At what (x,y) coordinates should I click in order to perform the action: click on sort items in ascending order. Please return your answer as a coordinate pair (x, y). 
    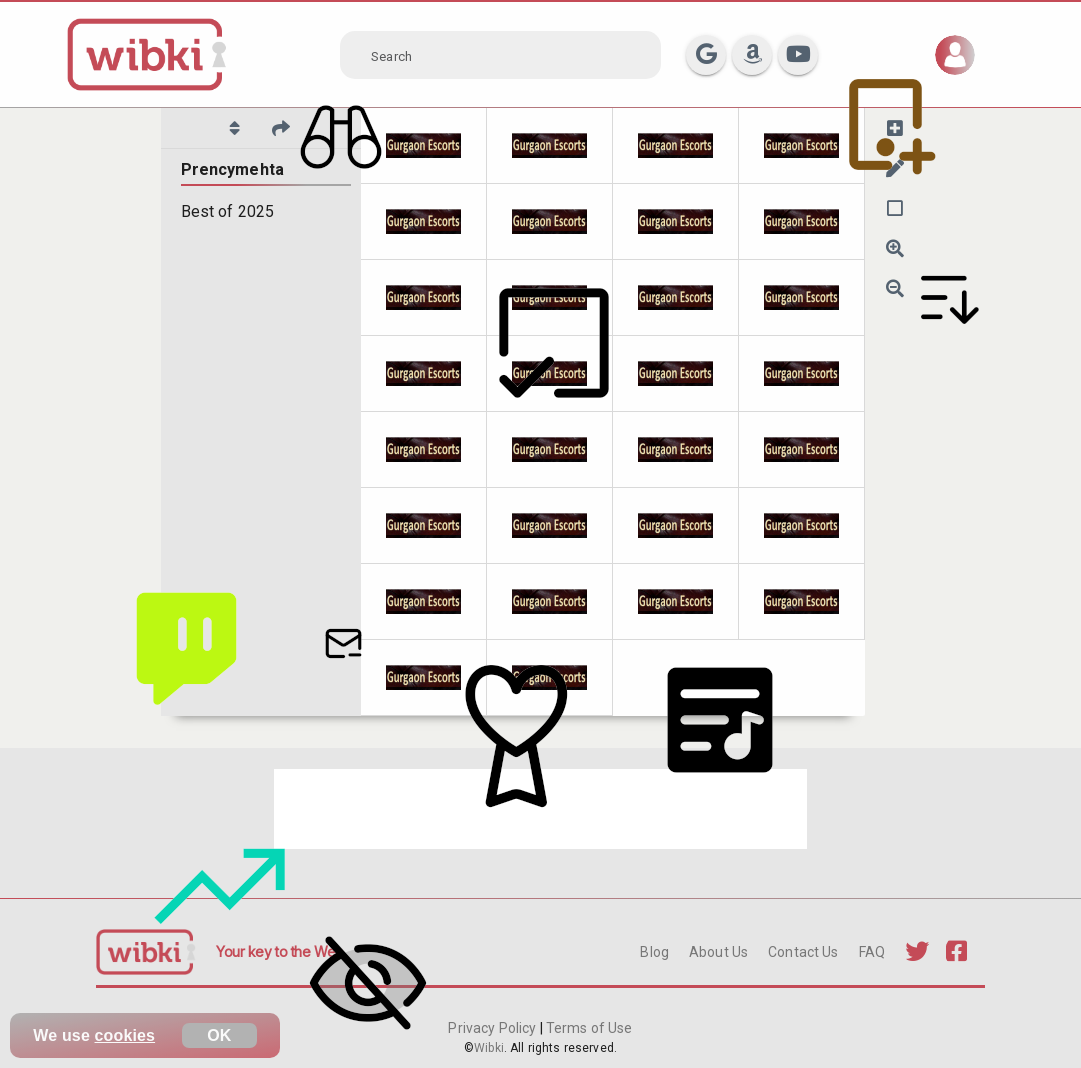
    Looking at the image, I should click on (947, 297).